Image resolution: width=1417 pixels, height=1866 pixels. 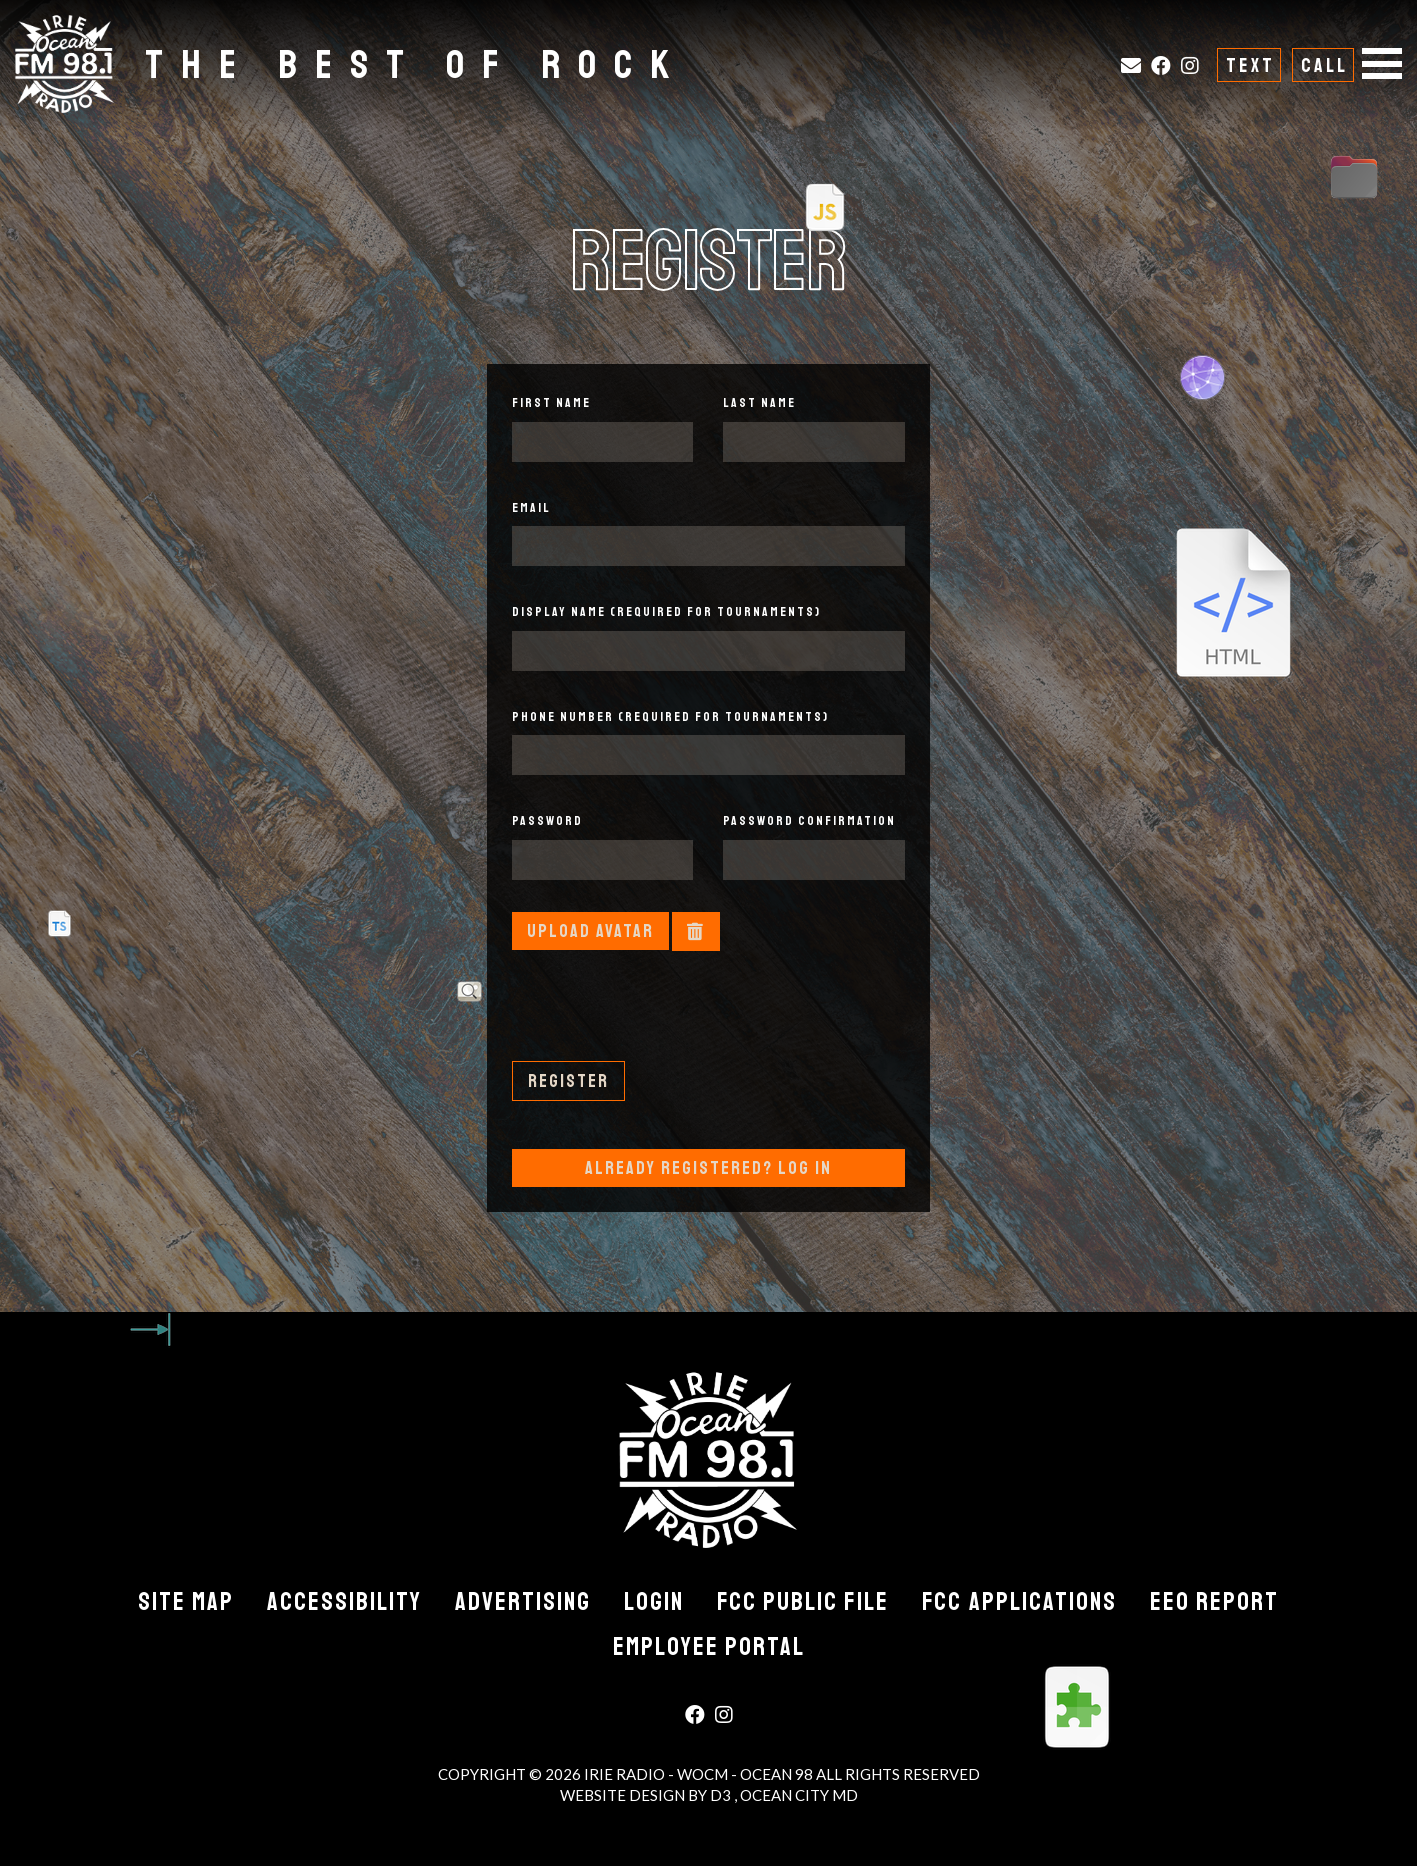 What do you see at coordinates (1233, 605) in the screenshot?
I see `an HTML document or webpage file` at bounding box center [1233, 605].